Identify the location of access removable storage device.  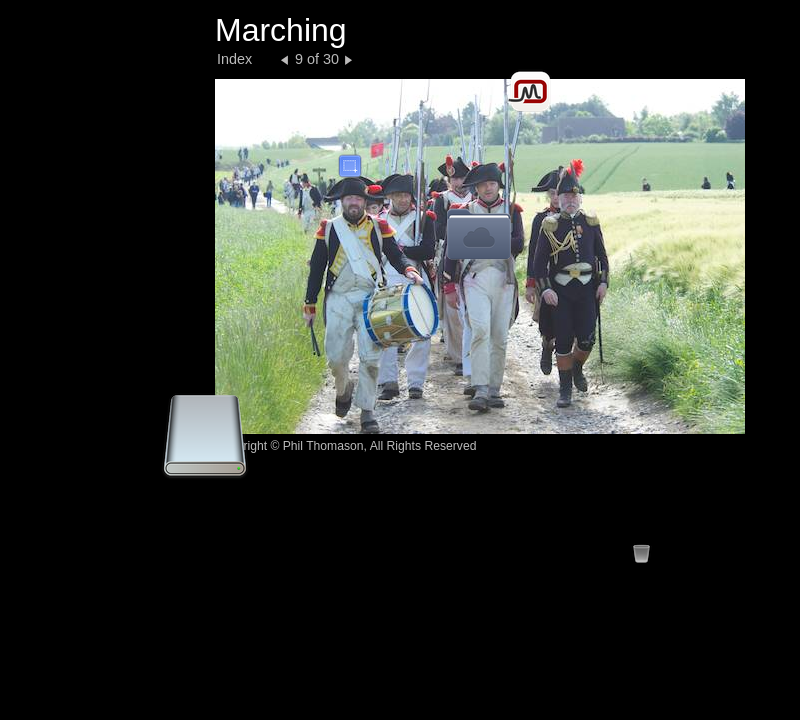
(205, 436).